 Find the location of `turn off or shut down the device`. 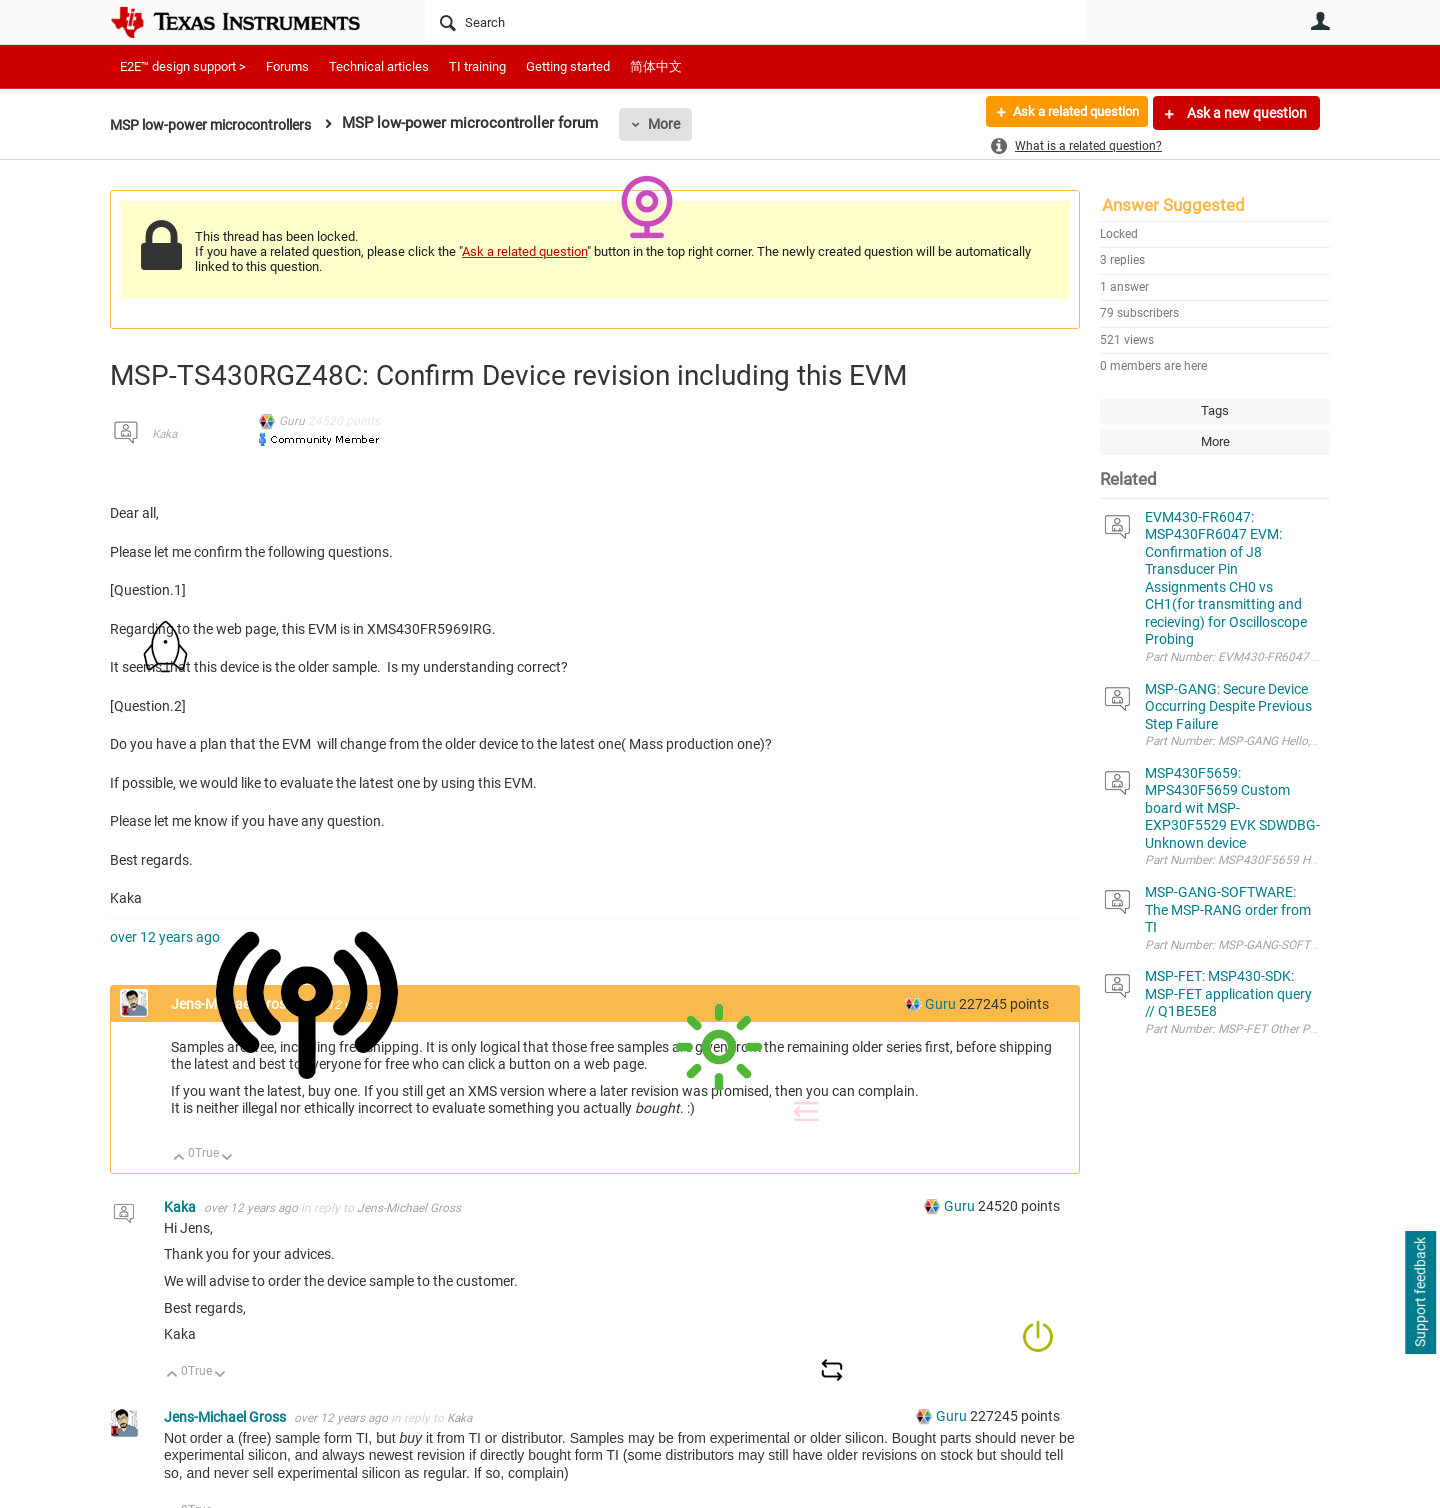

turn off or shut down the device is located at coordinates (1038, 1337).